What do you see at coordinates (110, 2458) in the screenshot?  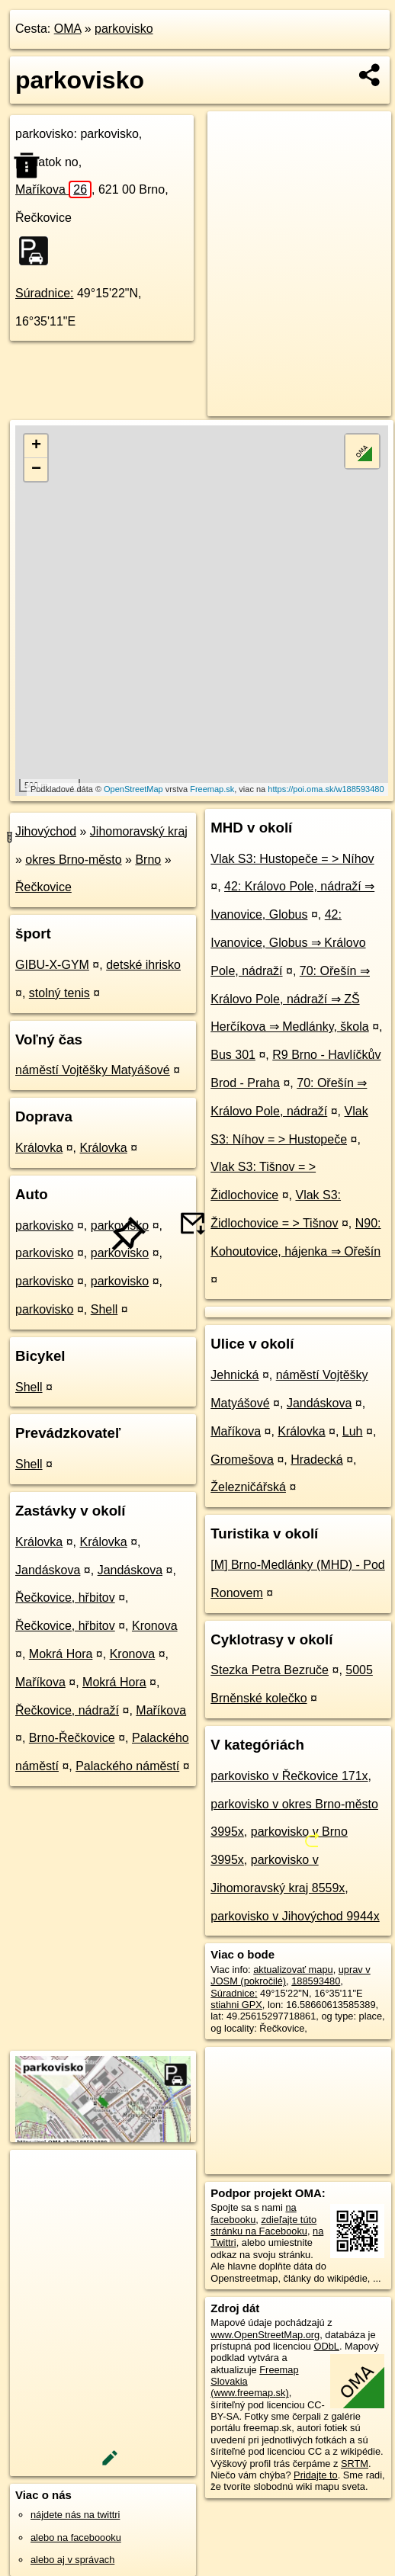 I see `edit content or text` at bounding box center [110, 2458].